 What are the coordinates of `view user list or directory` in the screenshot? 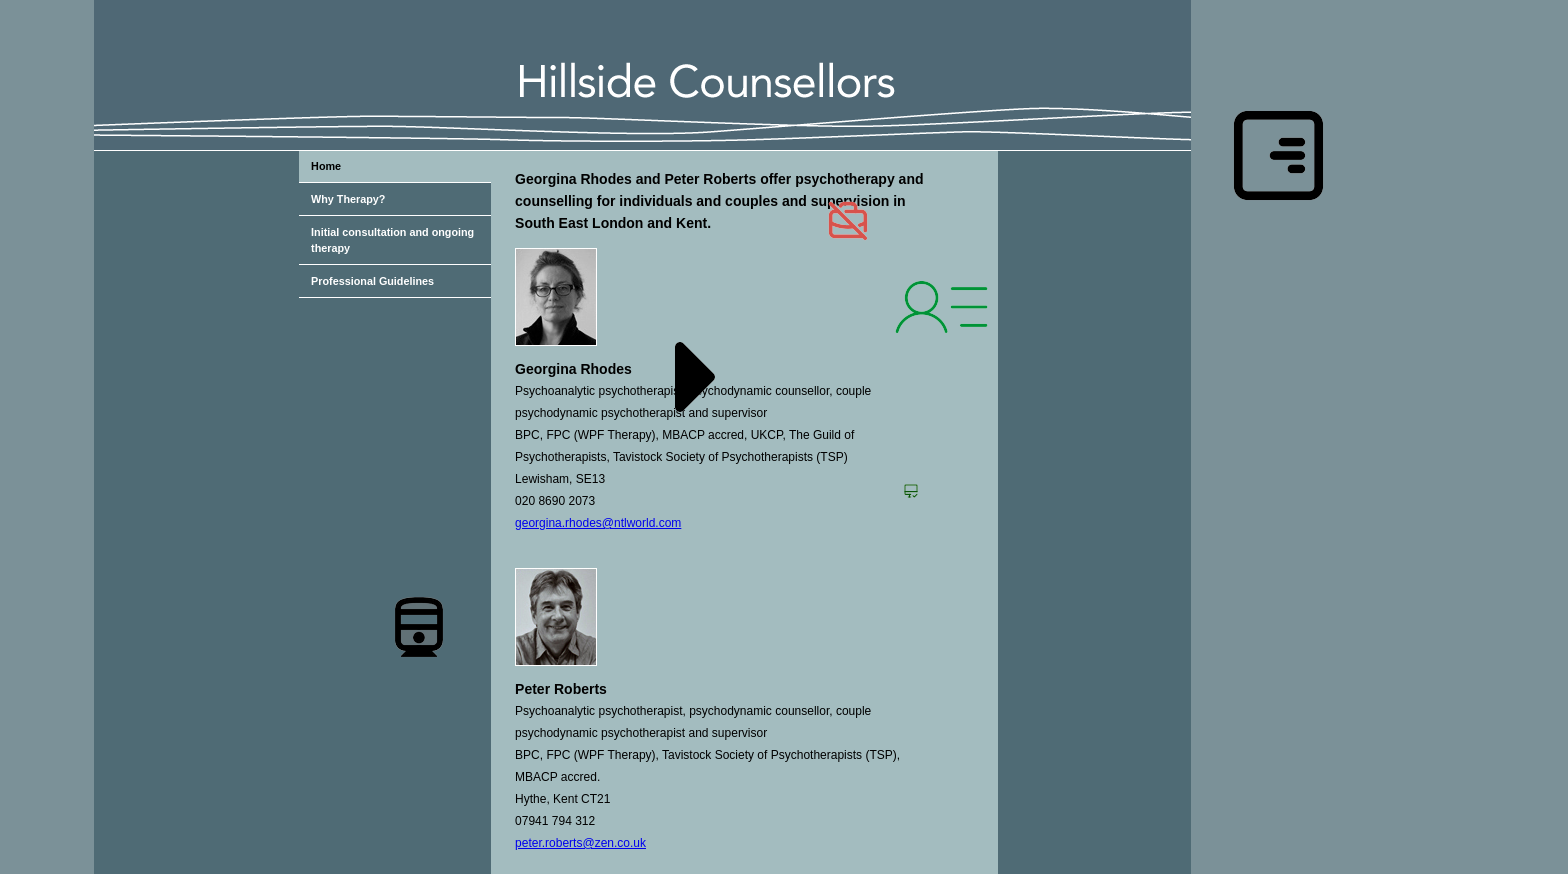 It's located at (940, 307).